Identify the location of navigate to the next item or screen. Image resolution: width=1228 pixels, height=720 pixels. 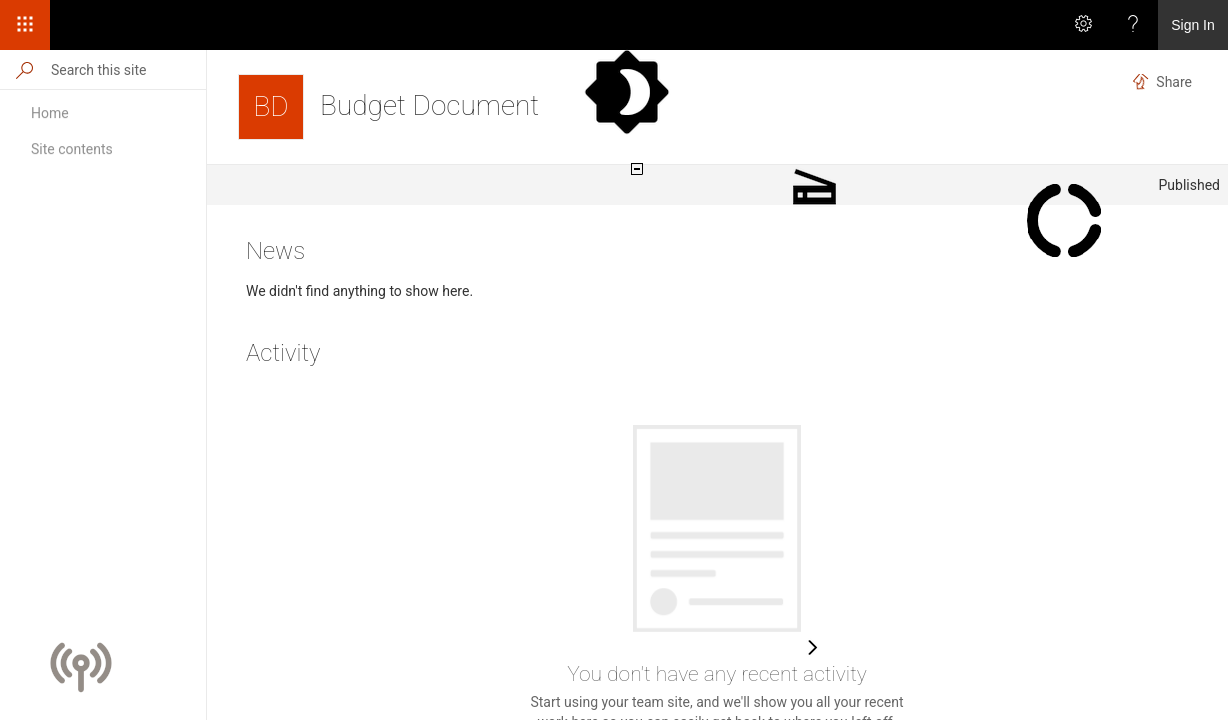
(812, 647).